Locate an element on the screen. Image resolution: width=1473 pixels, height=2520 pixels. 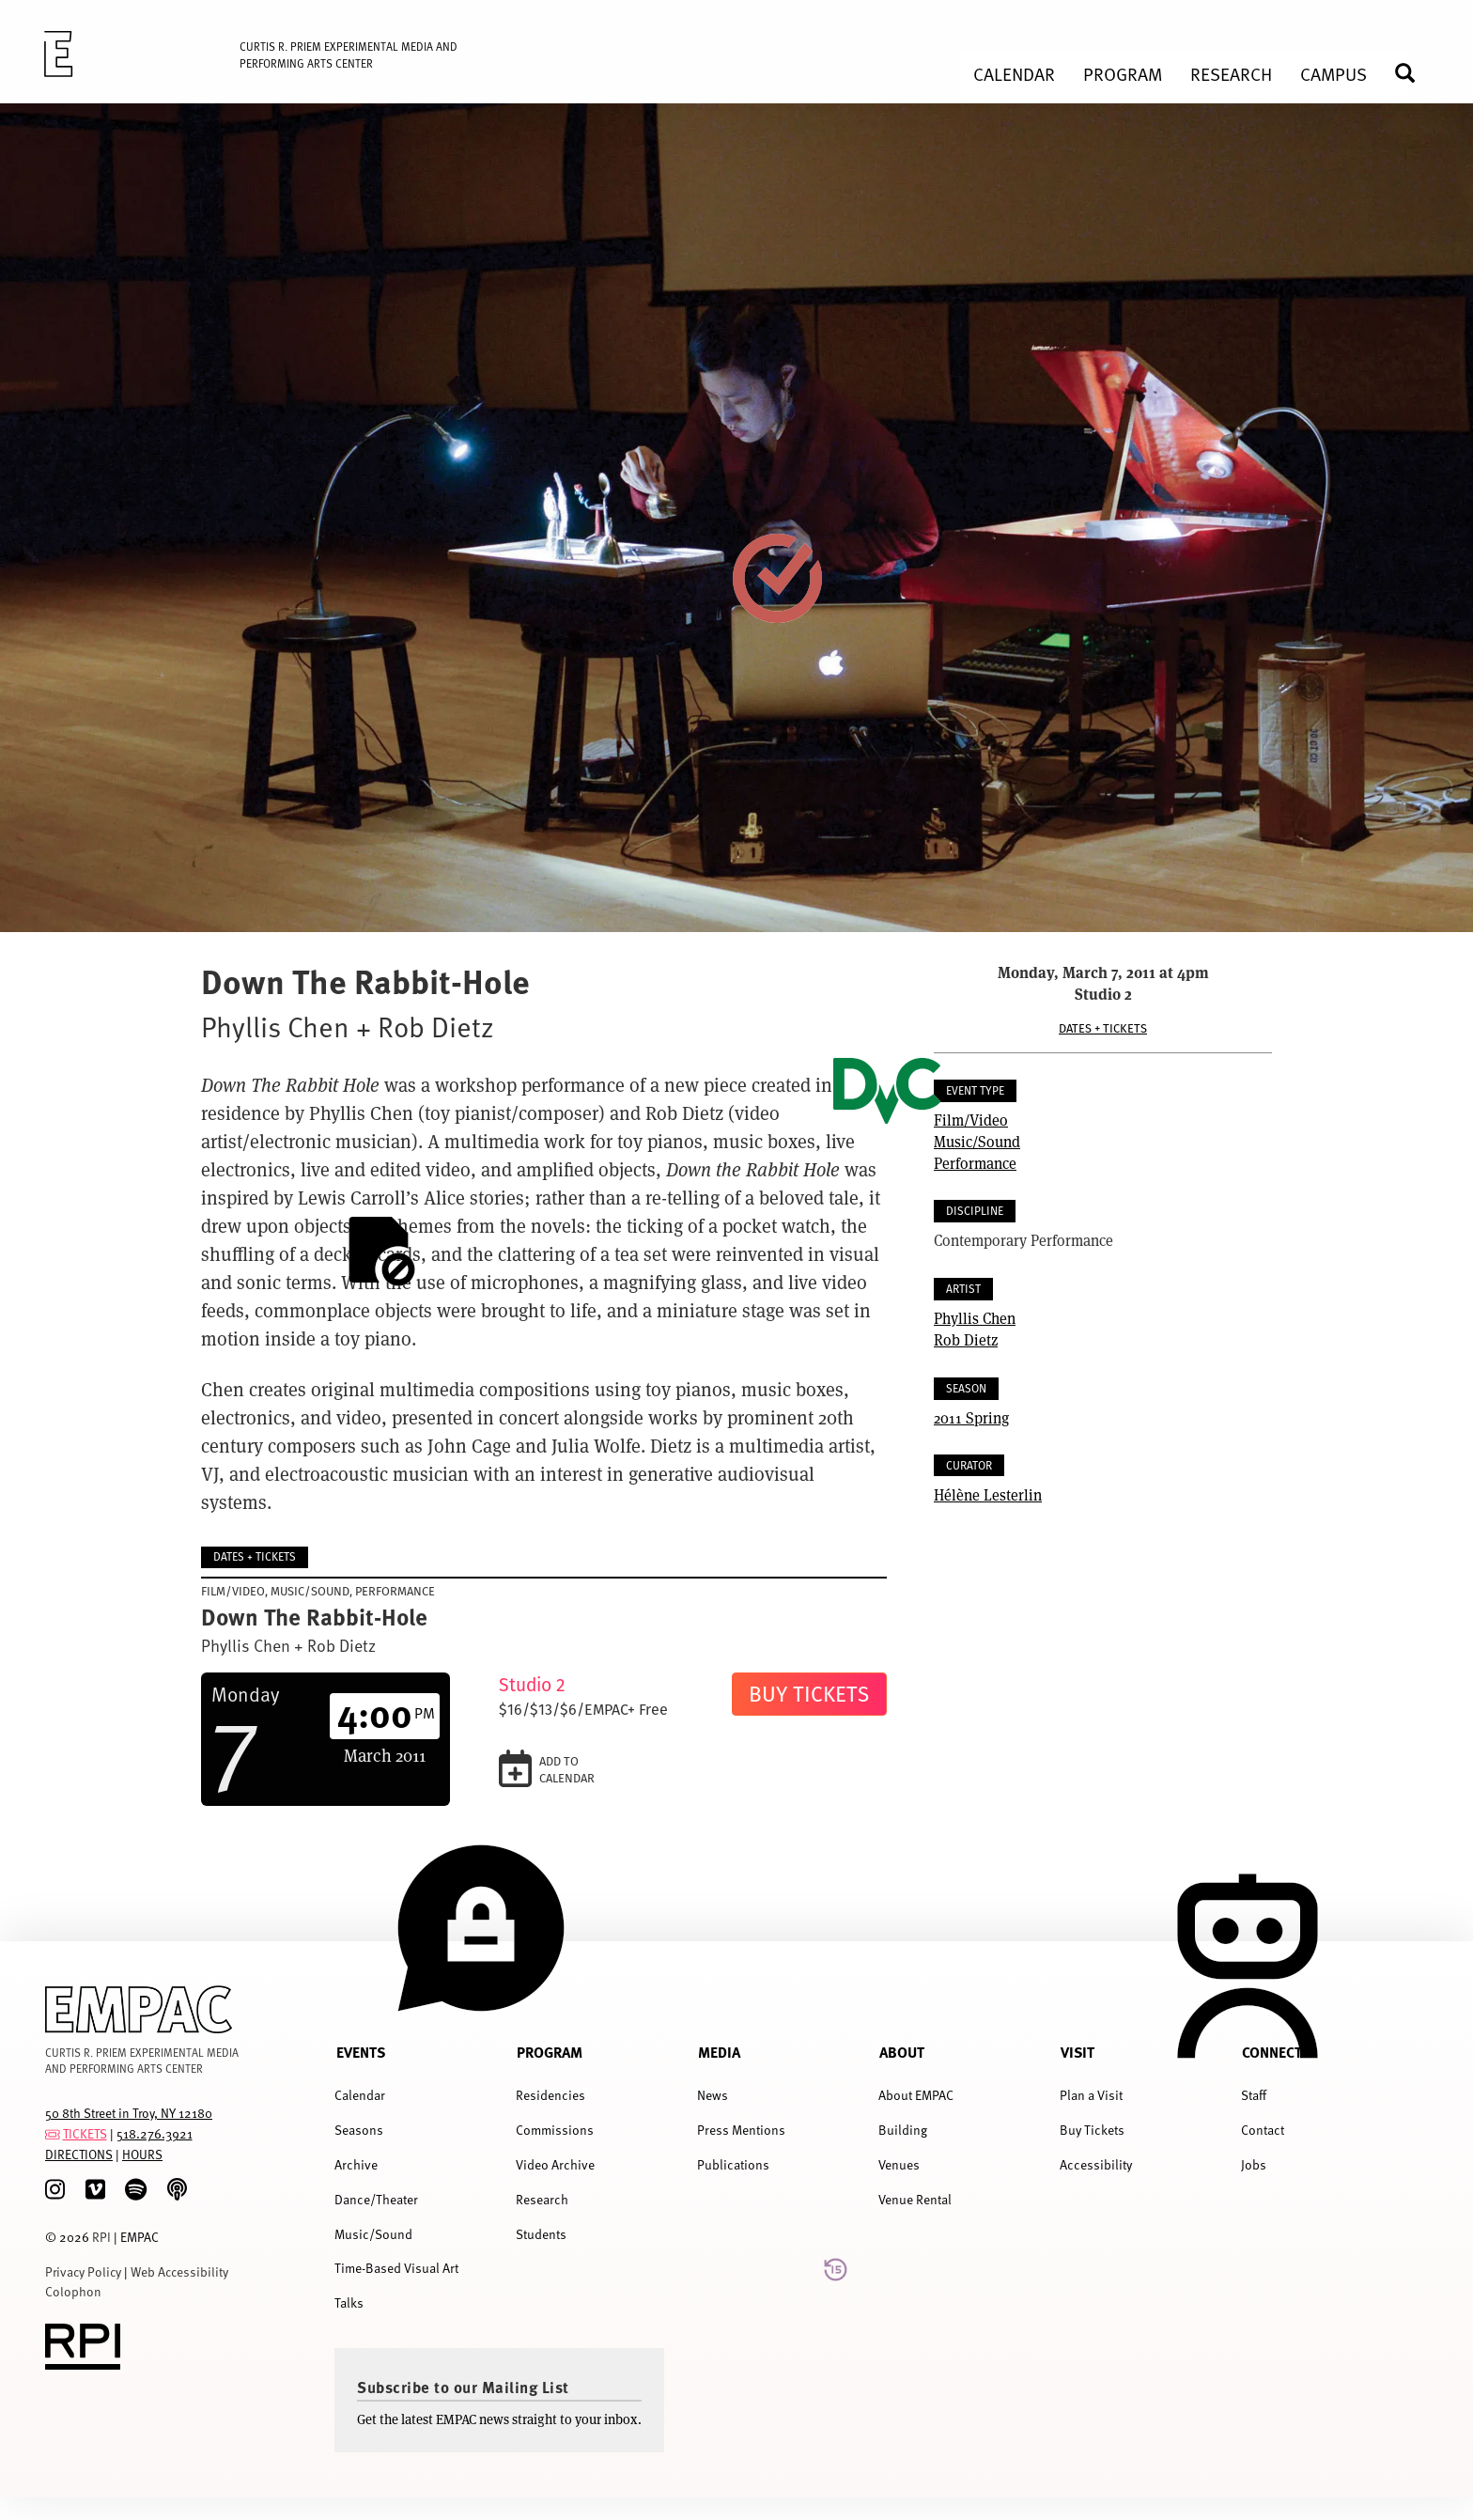
norton antivirus or security software is located at coordinates (777, 578).